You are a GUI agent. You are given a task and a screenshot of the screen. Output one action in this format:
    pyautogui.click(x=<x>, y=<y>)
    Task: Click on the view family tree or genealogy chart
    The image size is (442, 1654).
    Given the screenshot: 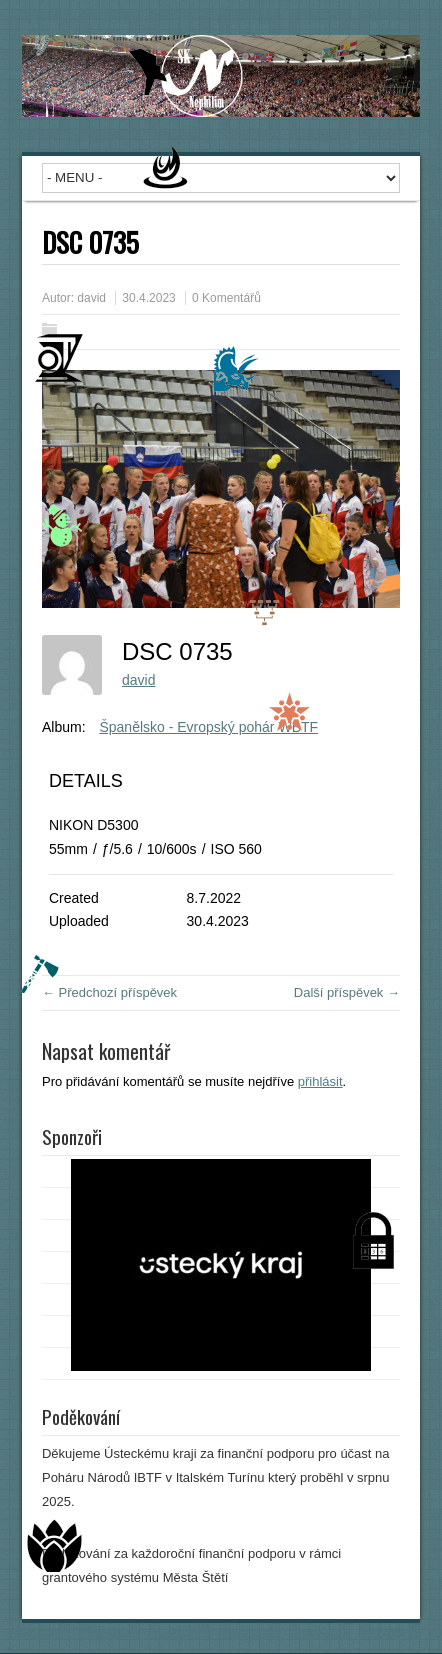 What is the action you would take?
    pyautogui.click(x=264, y=612)
    